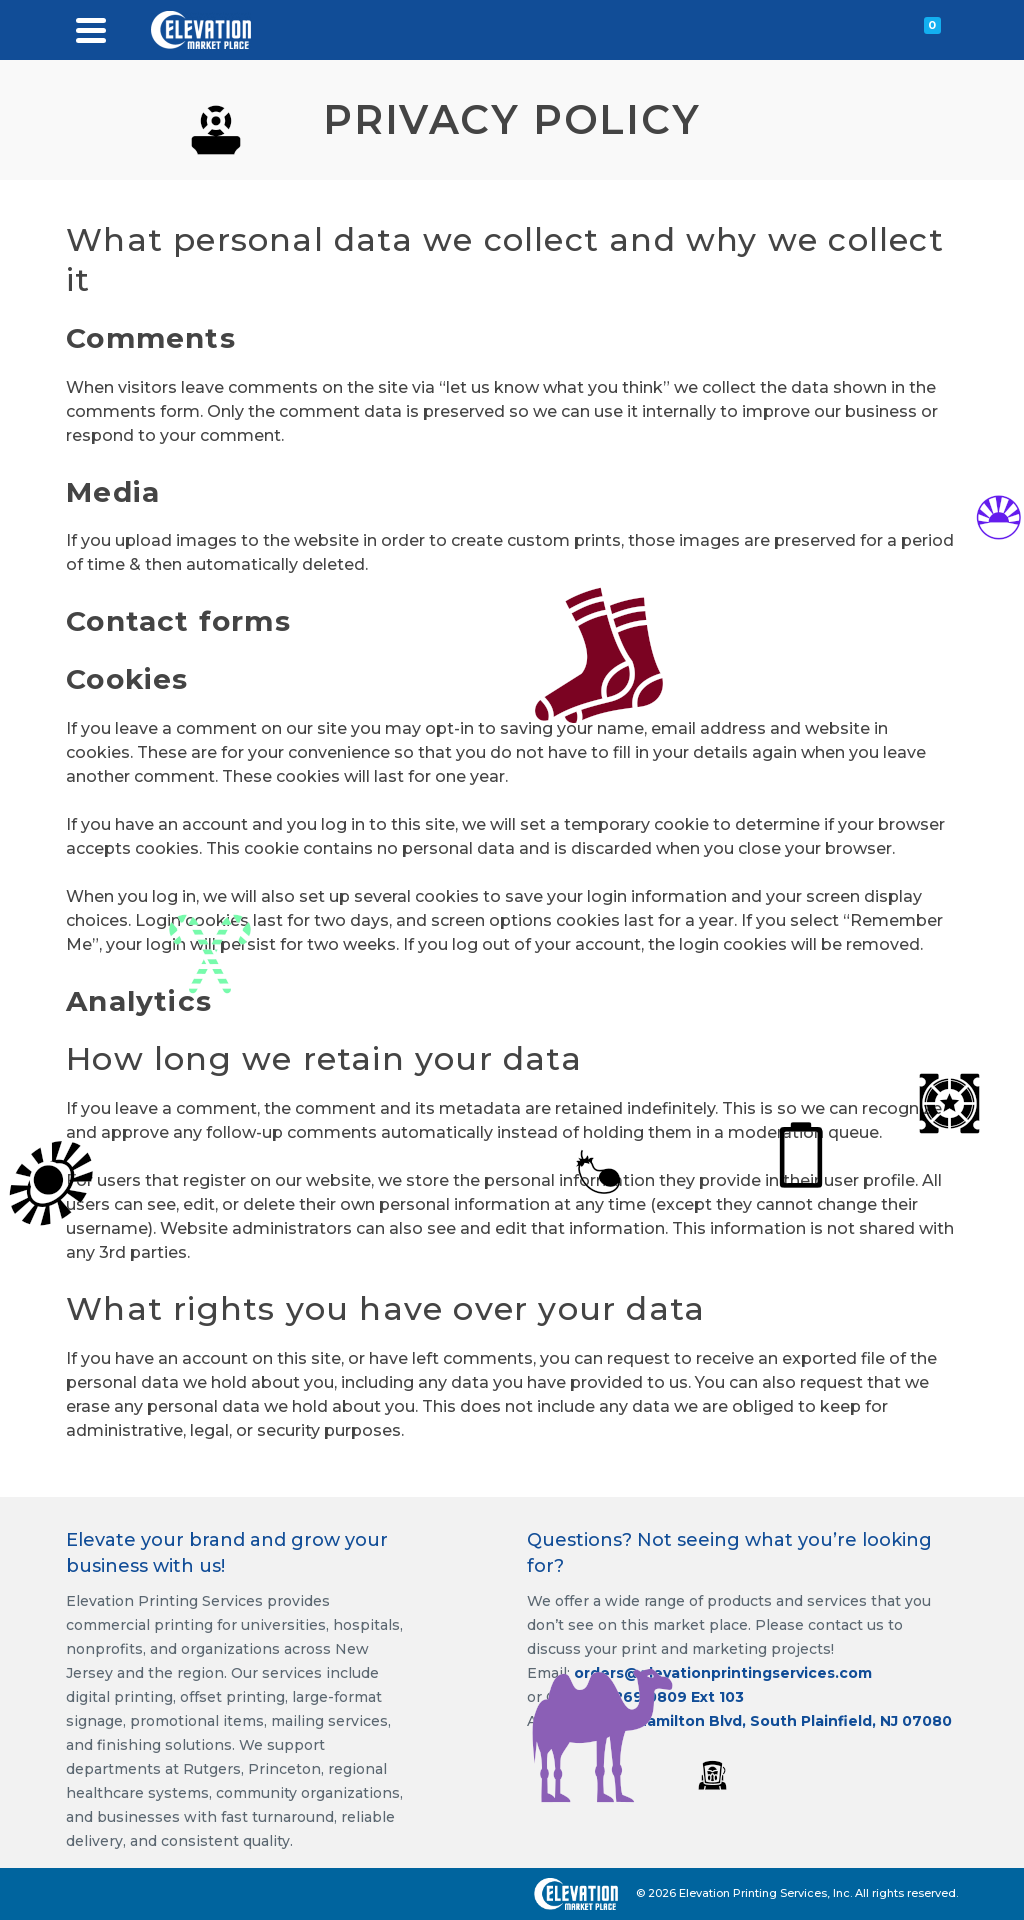 This screenshot has height=1920, width=1024. I want to click on indicates empty battery status, so click(801, 1155).